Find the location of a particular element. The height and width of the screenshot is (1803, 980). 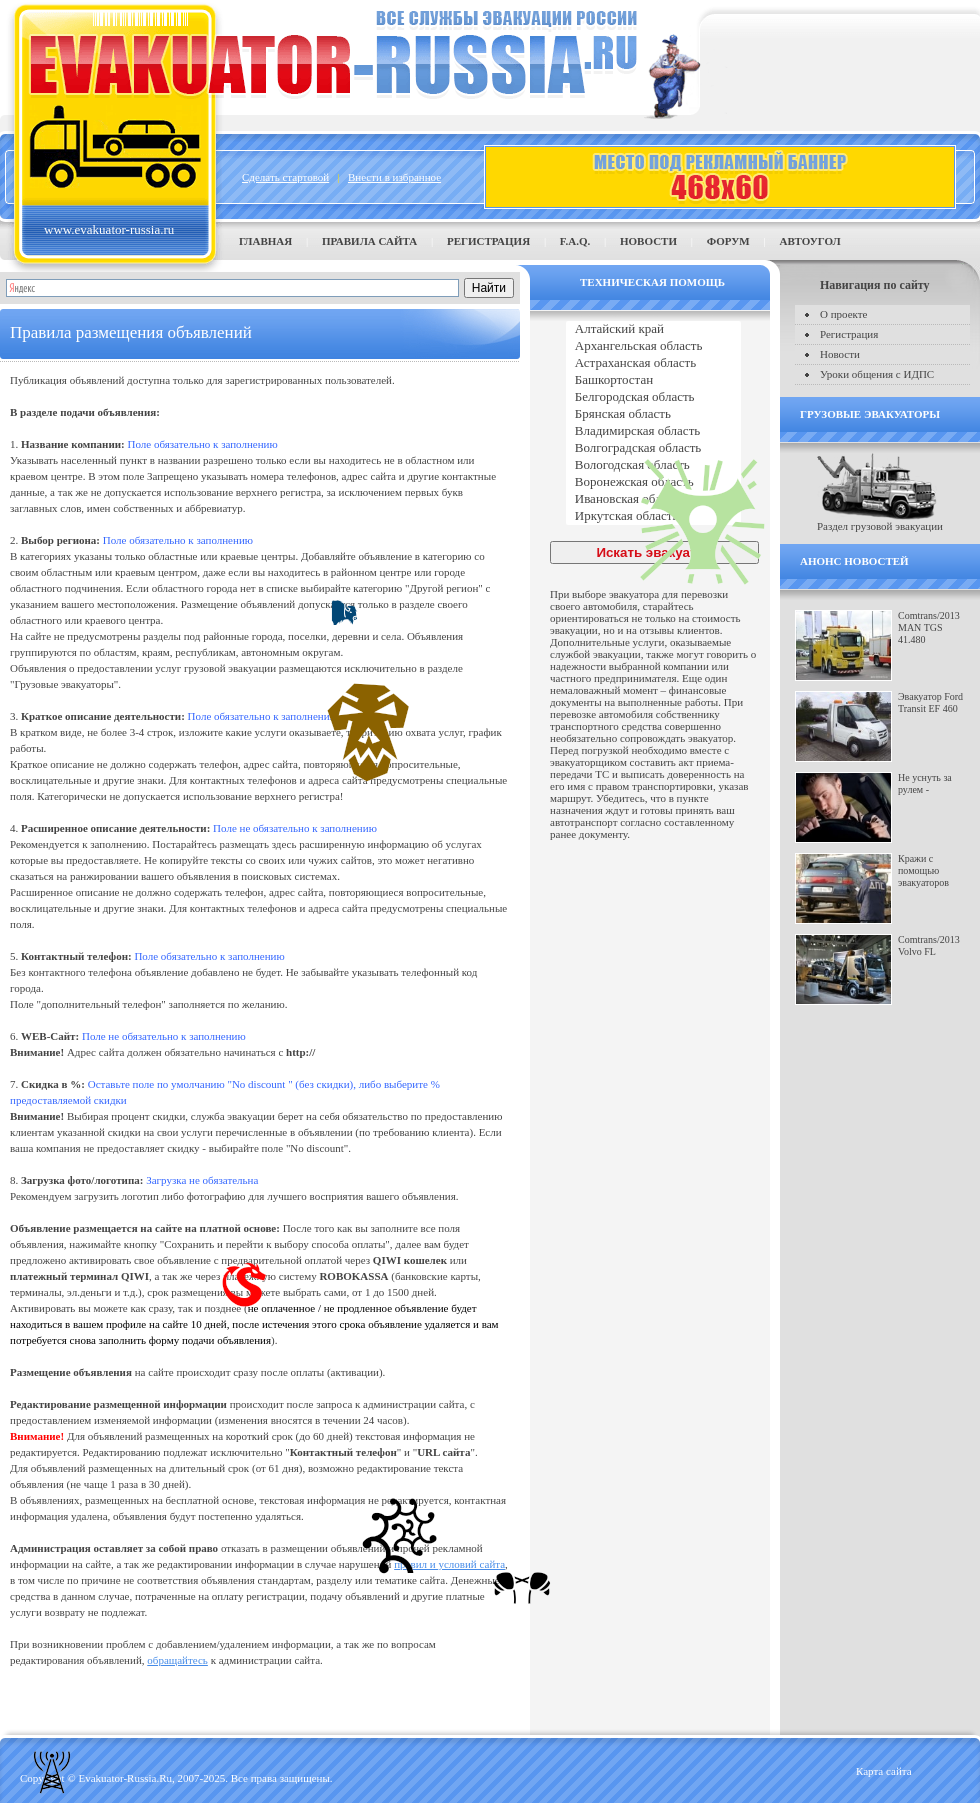

decorative flourish or ornamental design element is located at coordinates (399, 1535).